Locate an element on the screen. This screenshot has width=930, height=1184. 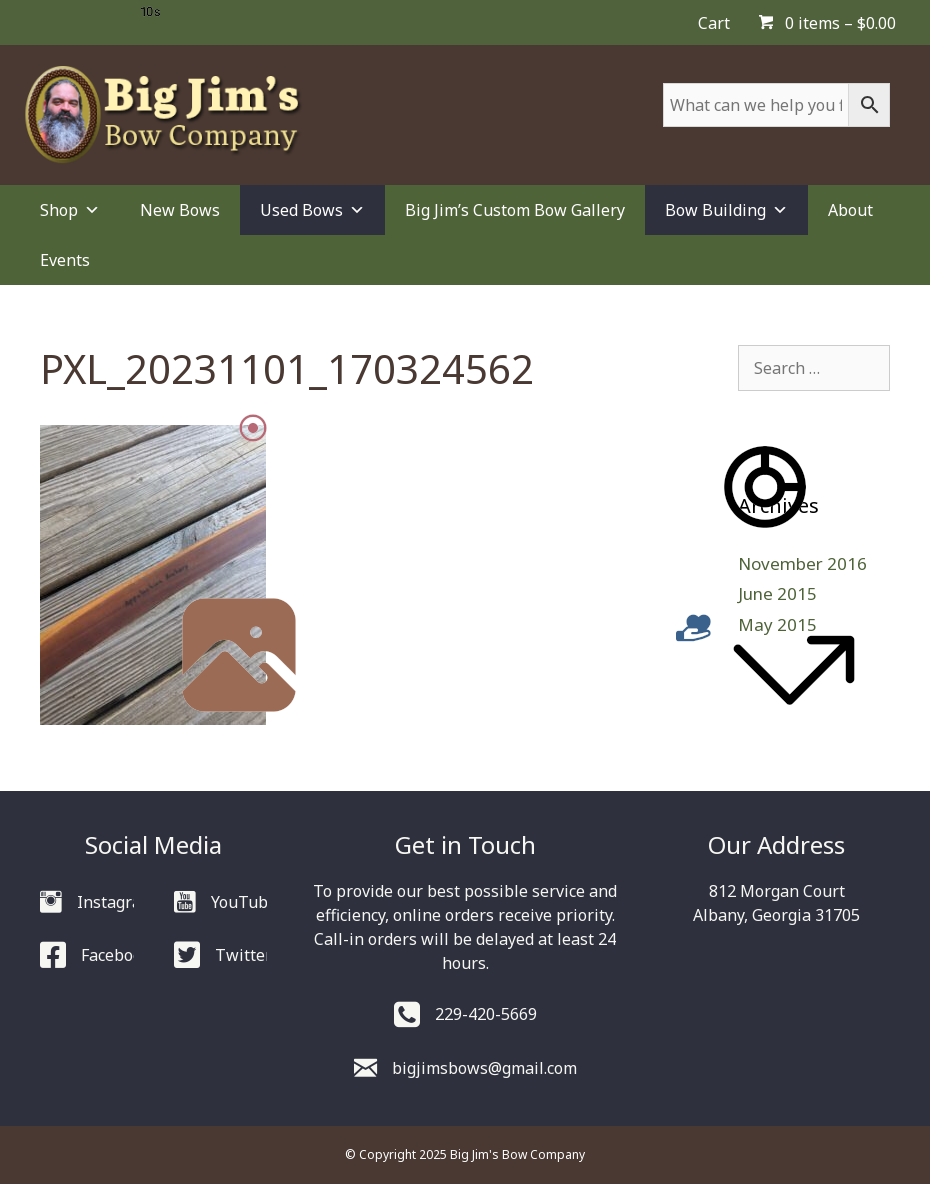
view photos or images is located at coordinates (239, 655).